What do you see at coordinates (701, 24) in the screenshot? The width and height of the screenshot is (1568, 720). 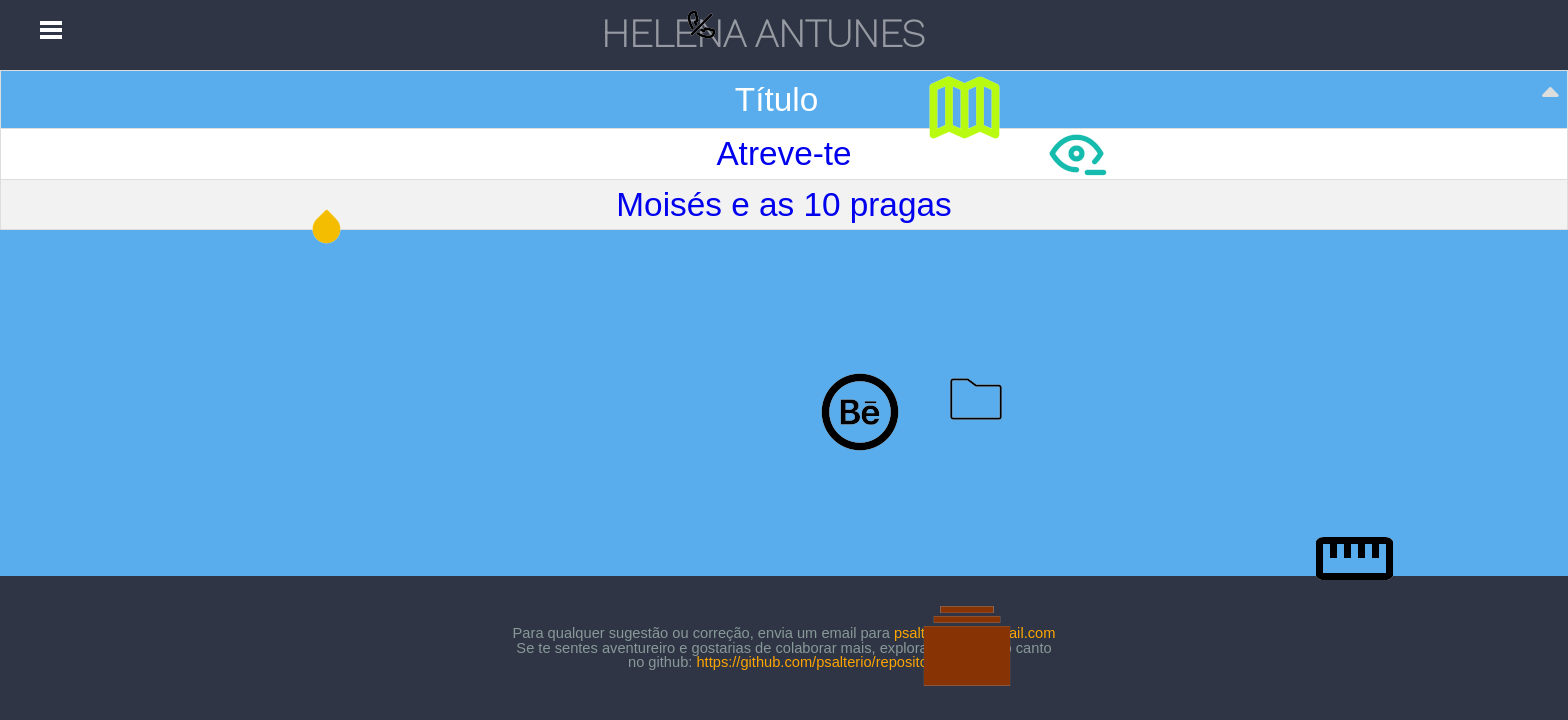 I see `mute or disable incoming calls` at bounding box center [701, 24].